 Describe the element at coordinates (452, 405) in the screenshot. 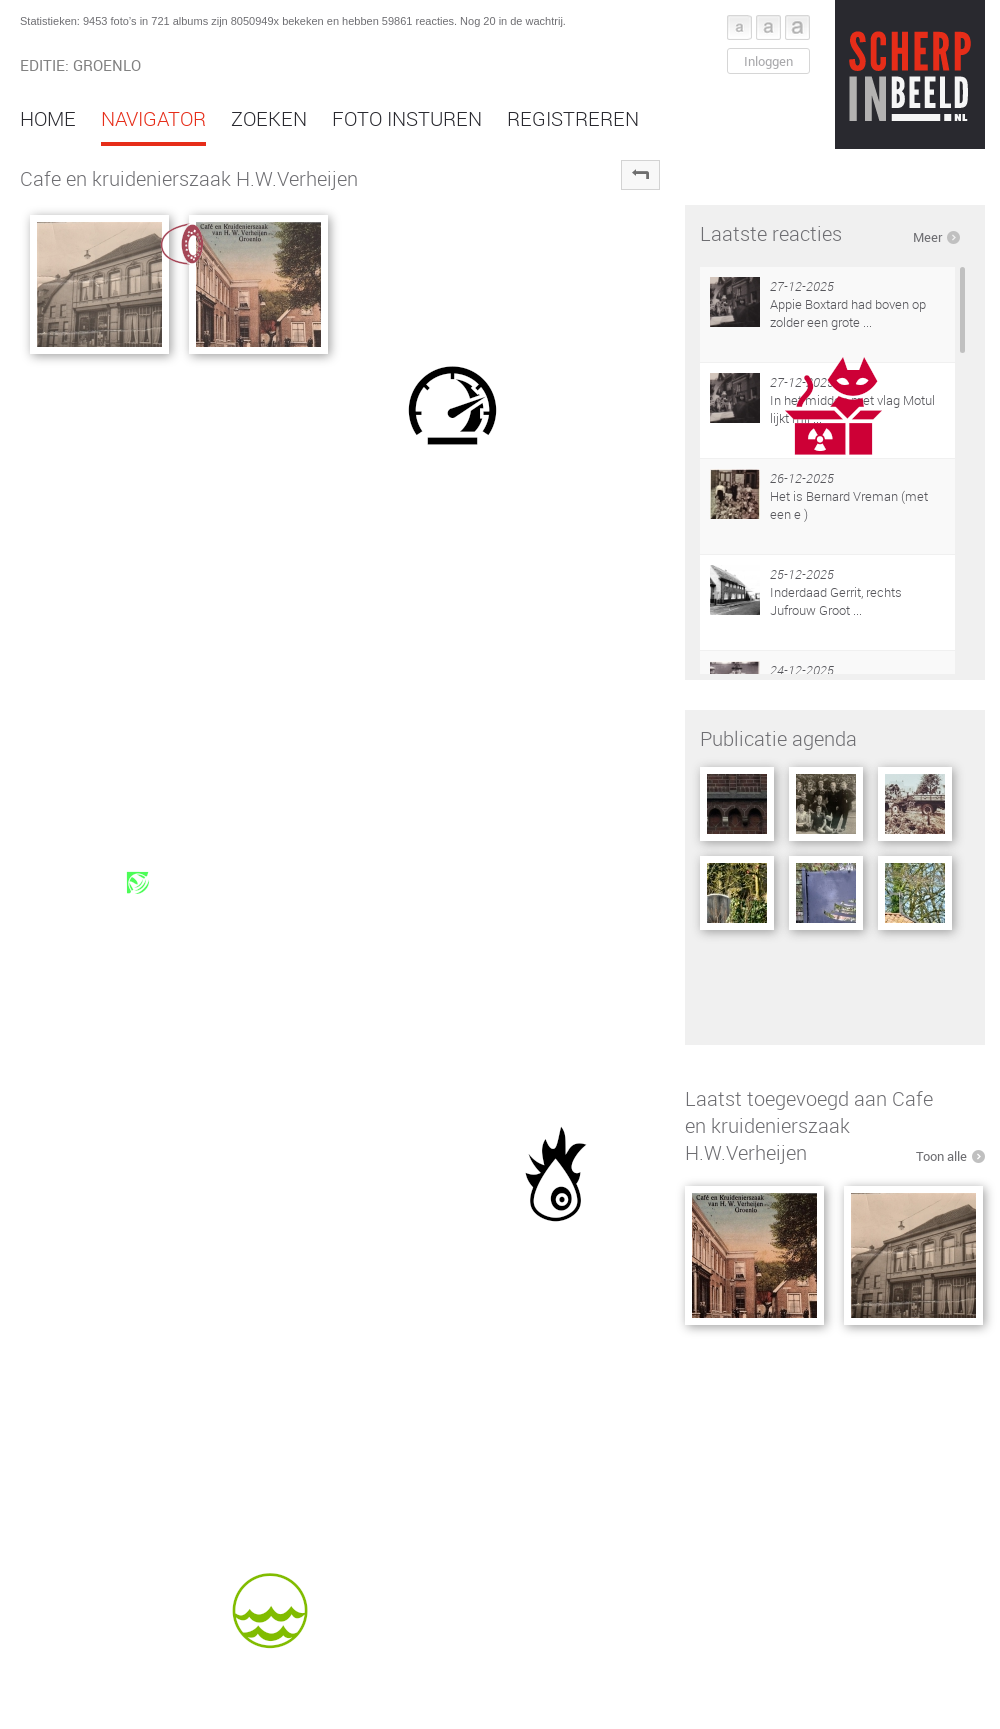

I see `view speed or performance metrics` at that location.